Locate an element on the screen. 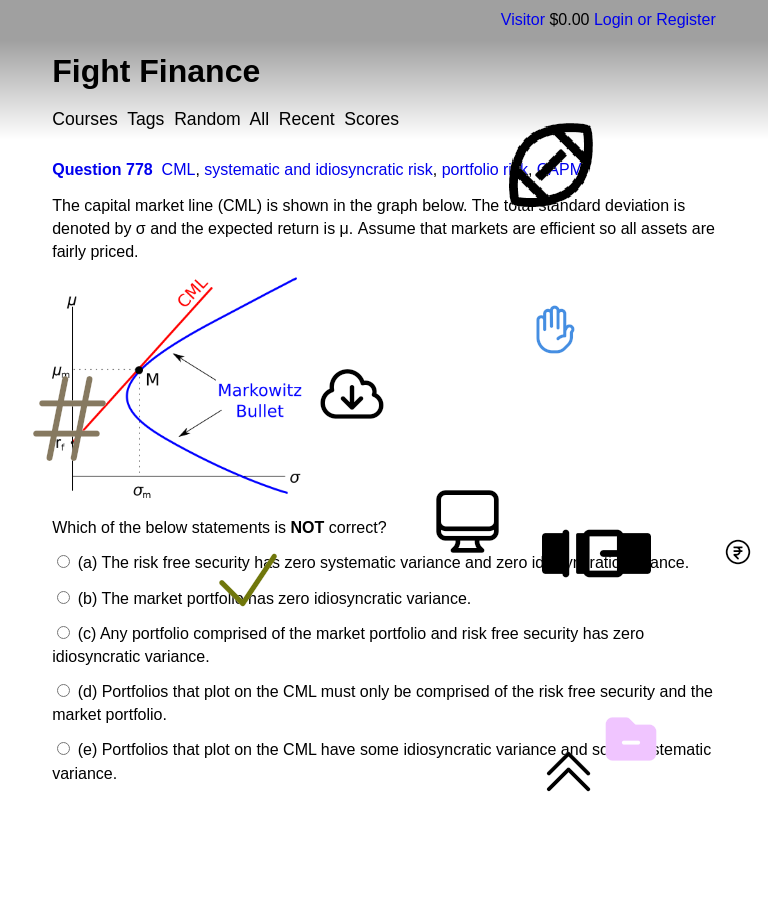 The height and width of the screenshot is (914, 768). add or search hashtags is located at coordinates (69, 418).